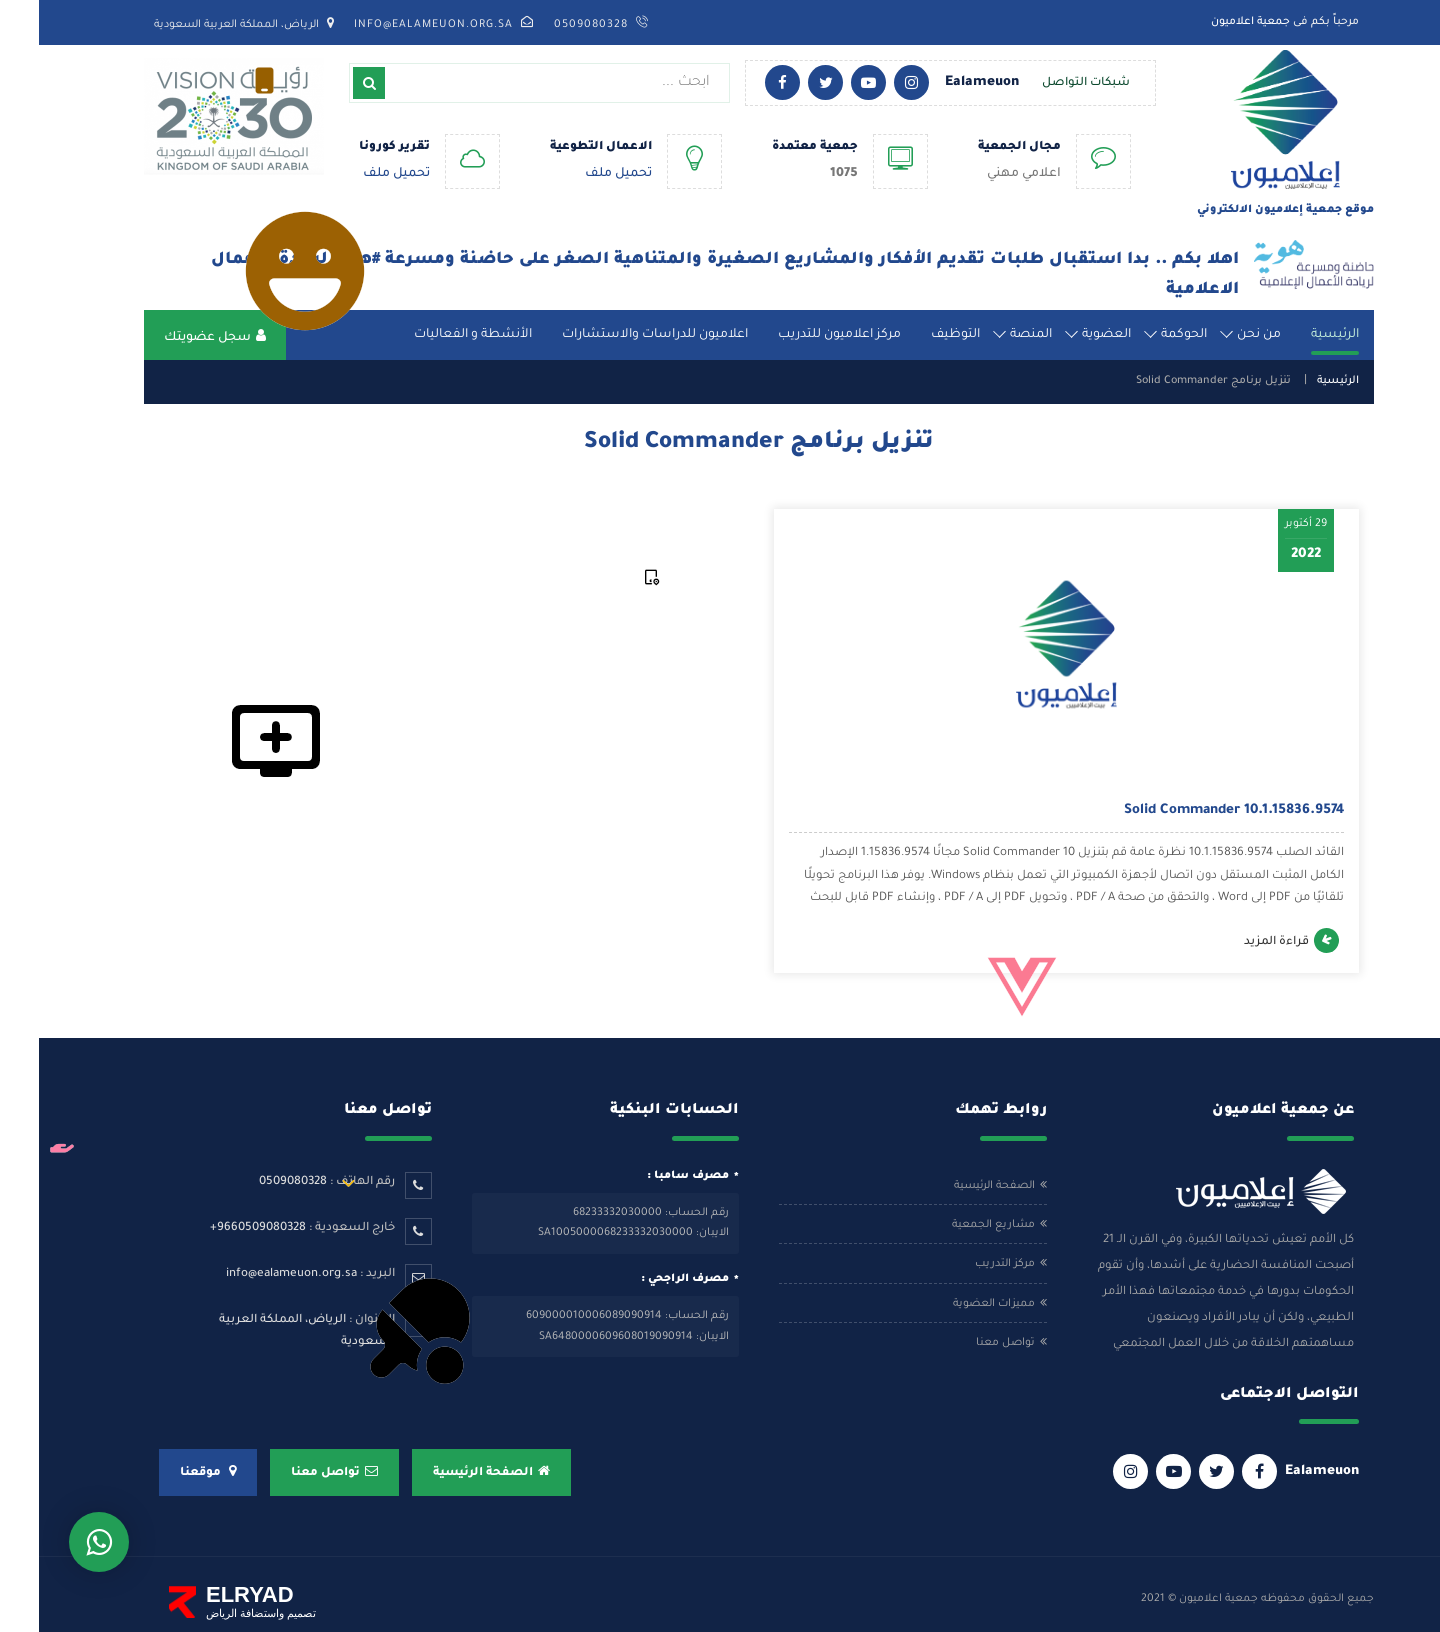 The height and width of the screenshot is (1632, 1440). I want to click on react with laughter to a post or message, so click(305, 271).